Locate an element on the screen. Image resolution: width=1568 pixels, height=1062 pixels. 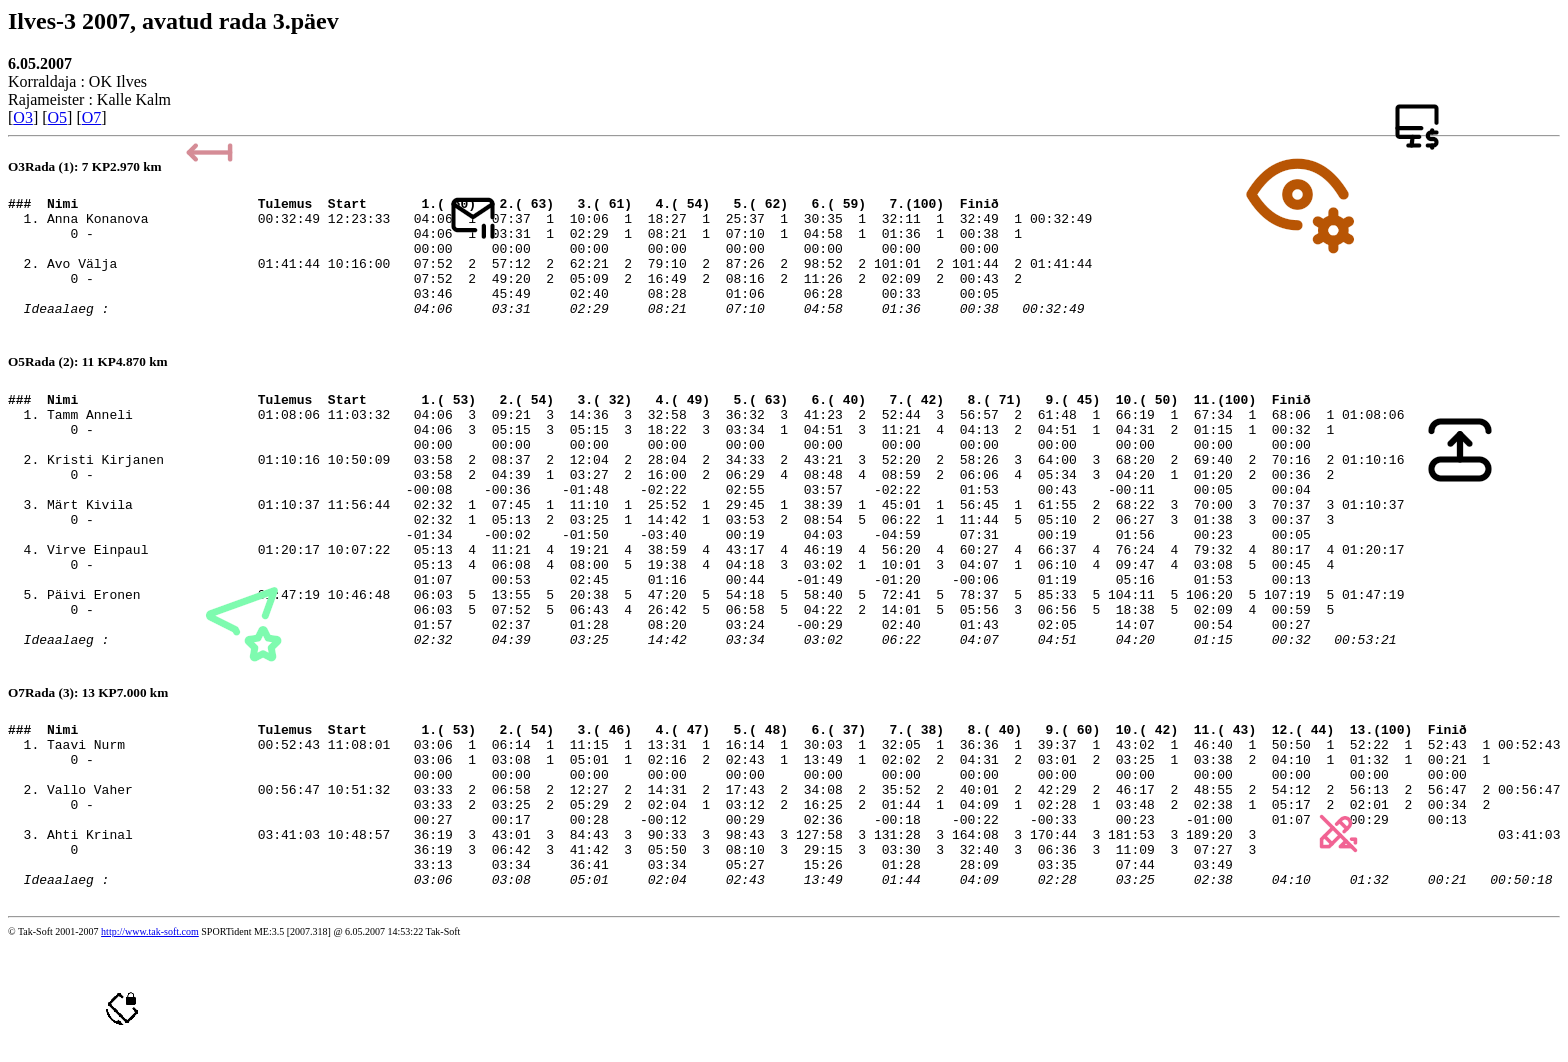
disable text highlighting mode is located at coordinates (1338, 833).